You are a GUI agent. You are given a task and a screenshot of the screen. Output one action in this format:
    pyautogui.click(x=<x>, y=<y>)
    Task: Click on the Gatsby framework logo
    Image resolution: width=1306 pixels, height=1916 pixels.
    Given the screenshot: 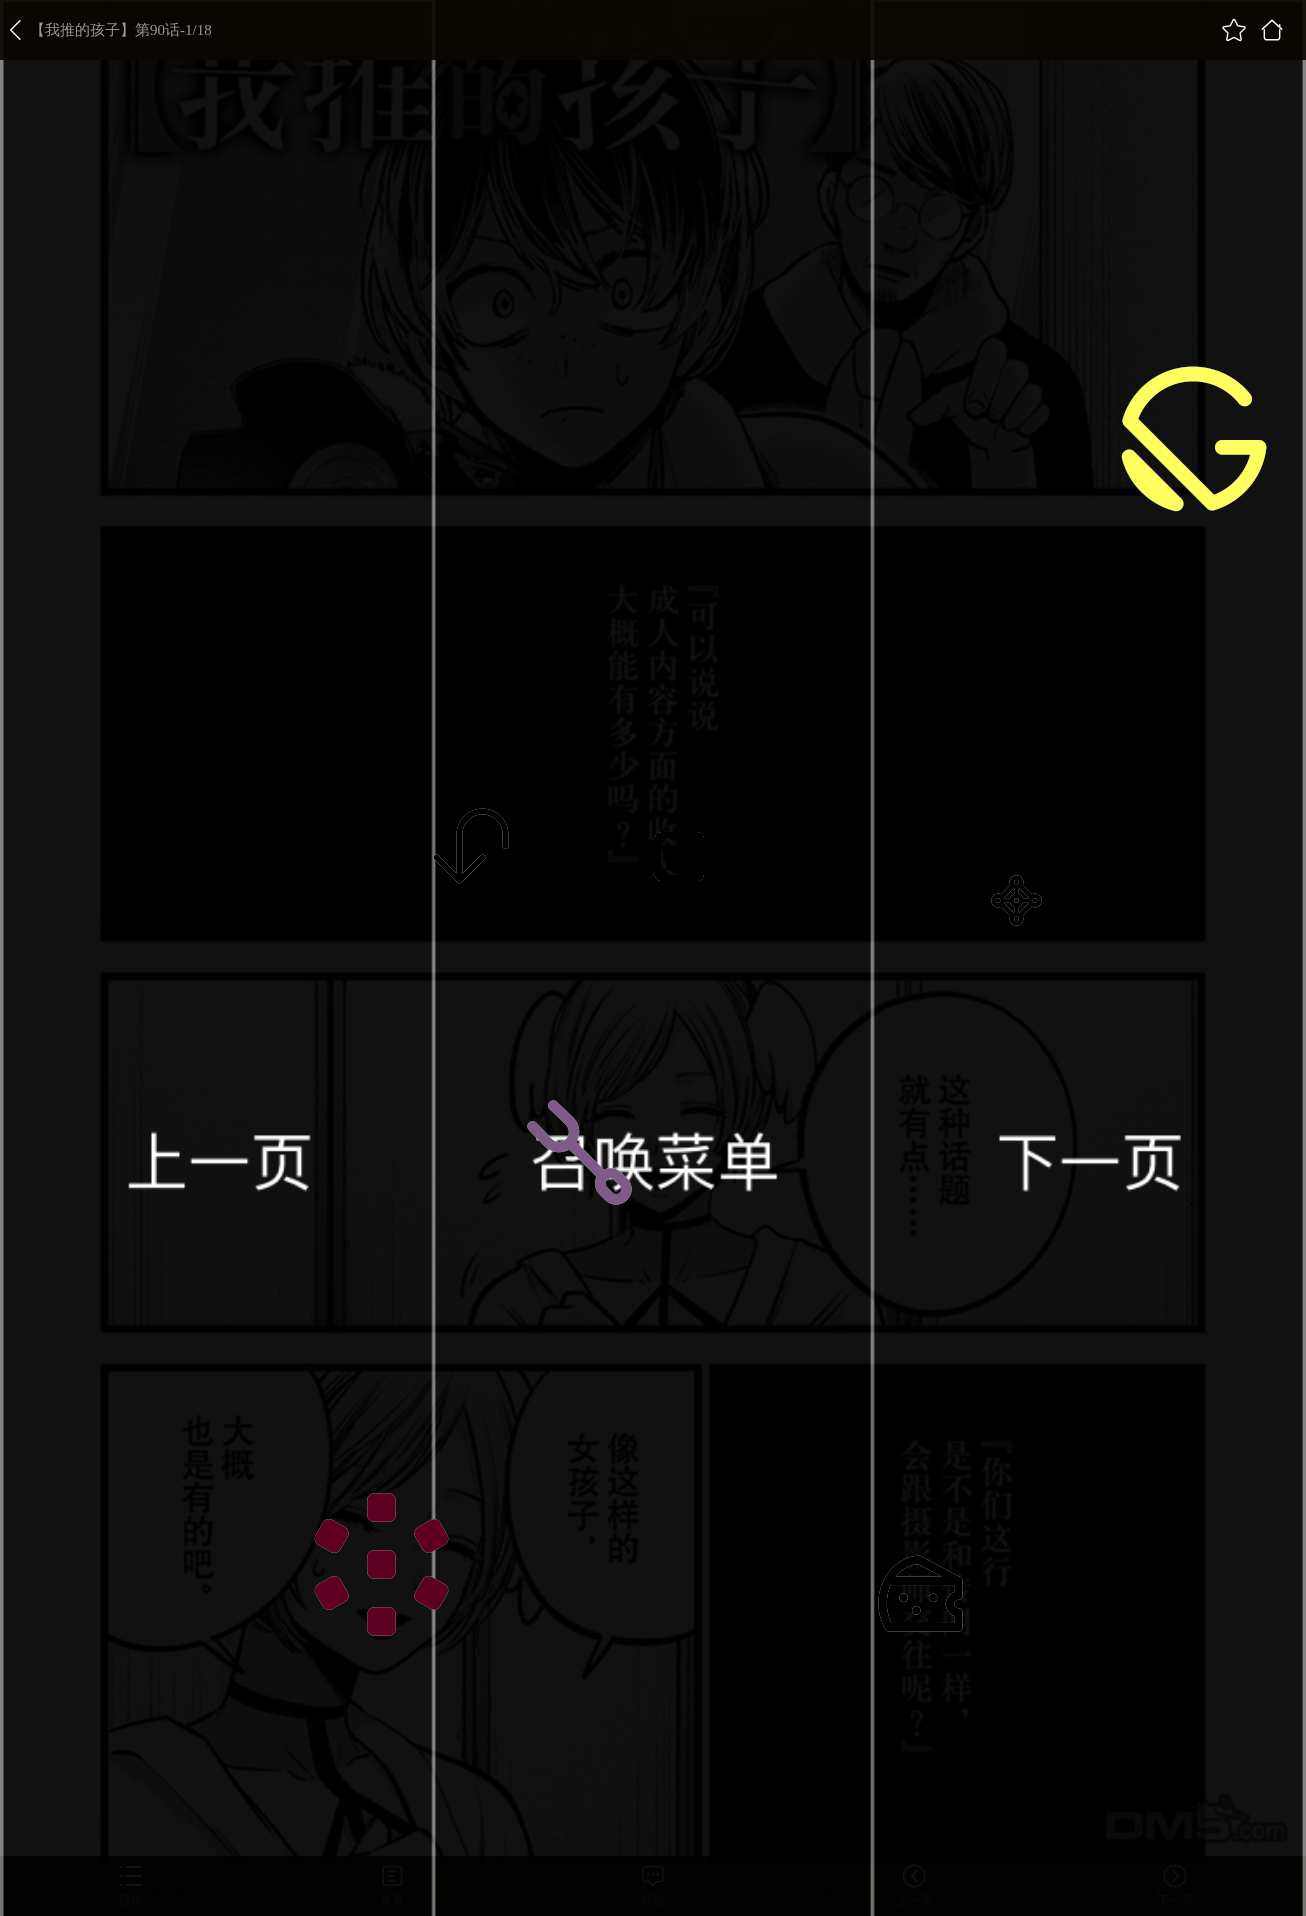 What is the action you would take?
    pyautogui.click(x=1193, y=440)
    